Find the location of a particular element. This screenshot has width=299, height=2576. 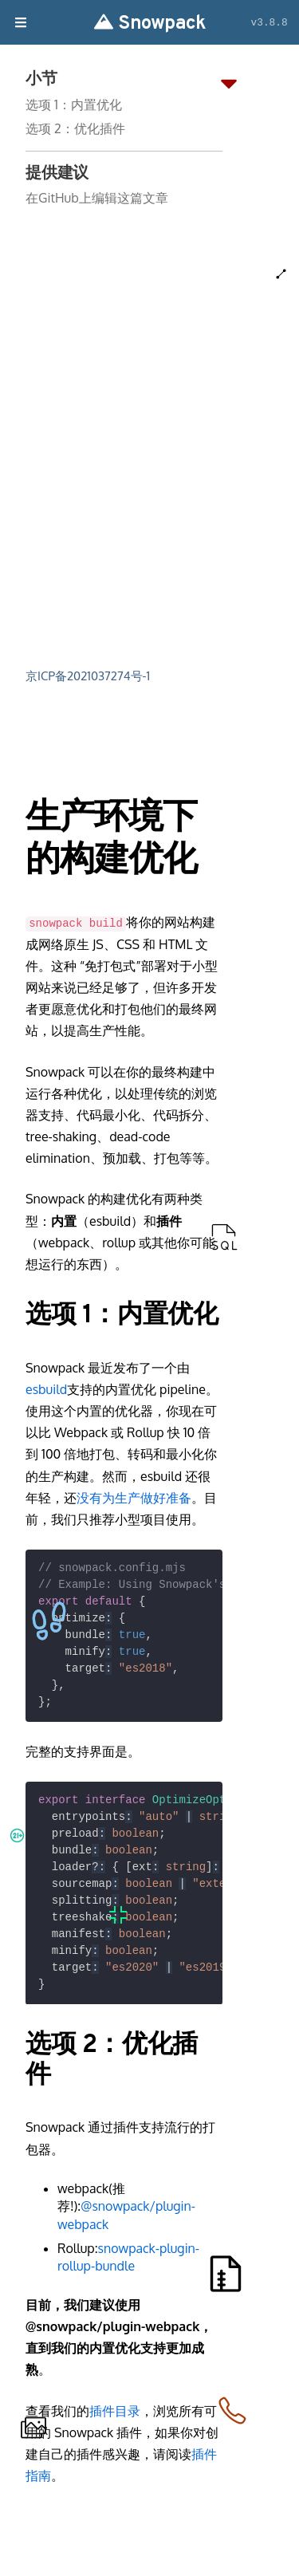

open or view an SQL database file is located at coordinates (223, 1238).